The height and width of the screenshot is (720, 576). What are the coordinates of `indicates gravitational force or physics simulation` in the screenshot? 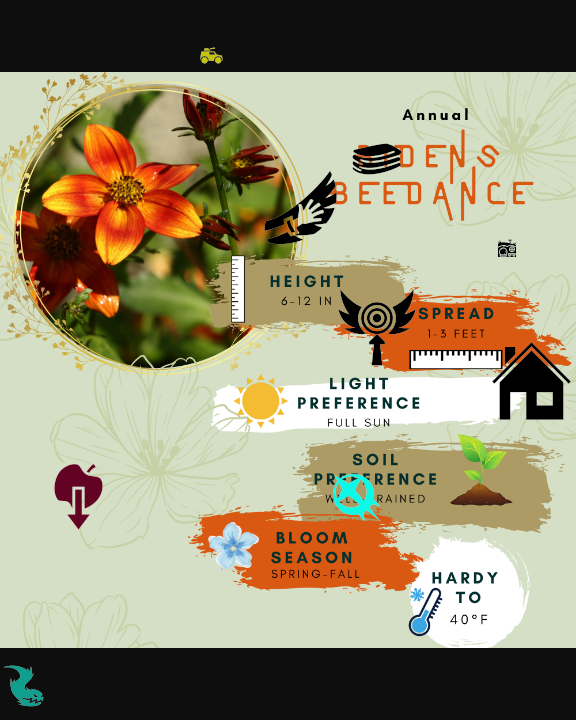 It's located at (78, 496).